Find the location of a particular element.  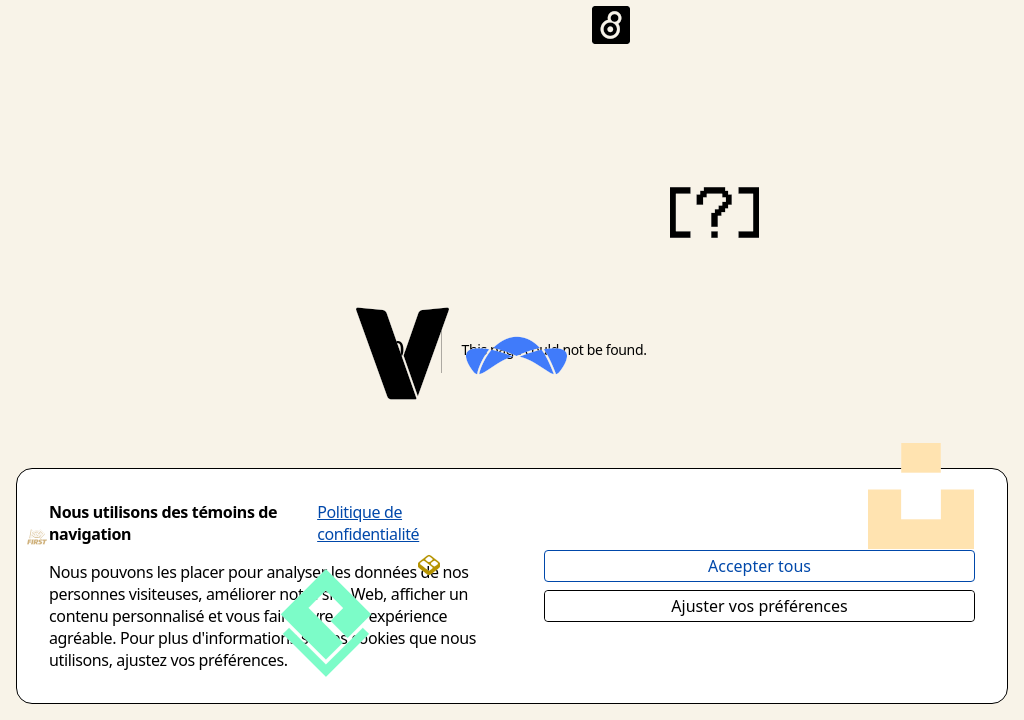

V programming language logo is located at coordinates (402, 353).